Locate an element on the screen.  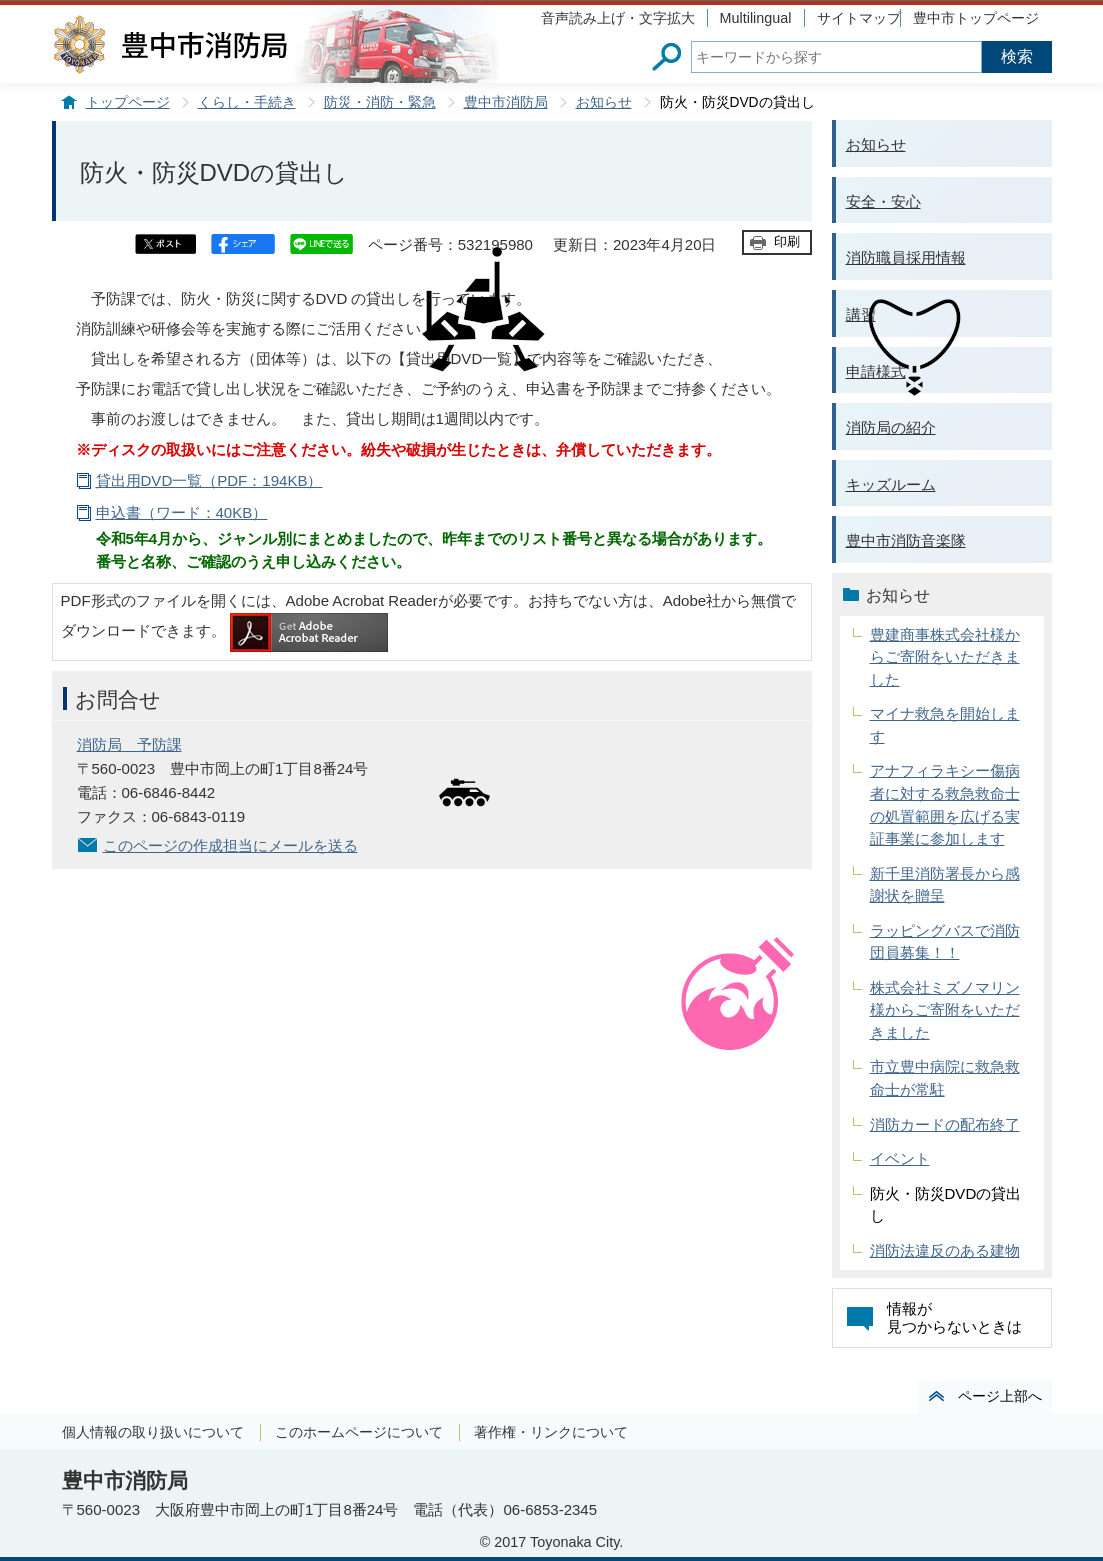
armored personnel carrier unit in a strategy game is located at coordinates (464, 792).